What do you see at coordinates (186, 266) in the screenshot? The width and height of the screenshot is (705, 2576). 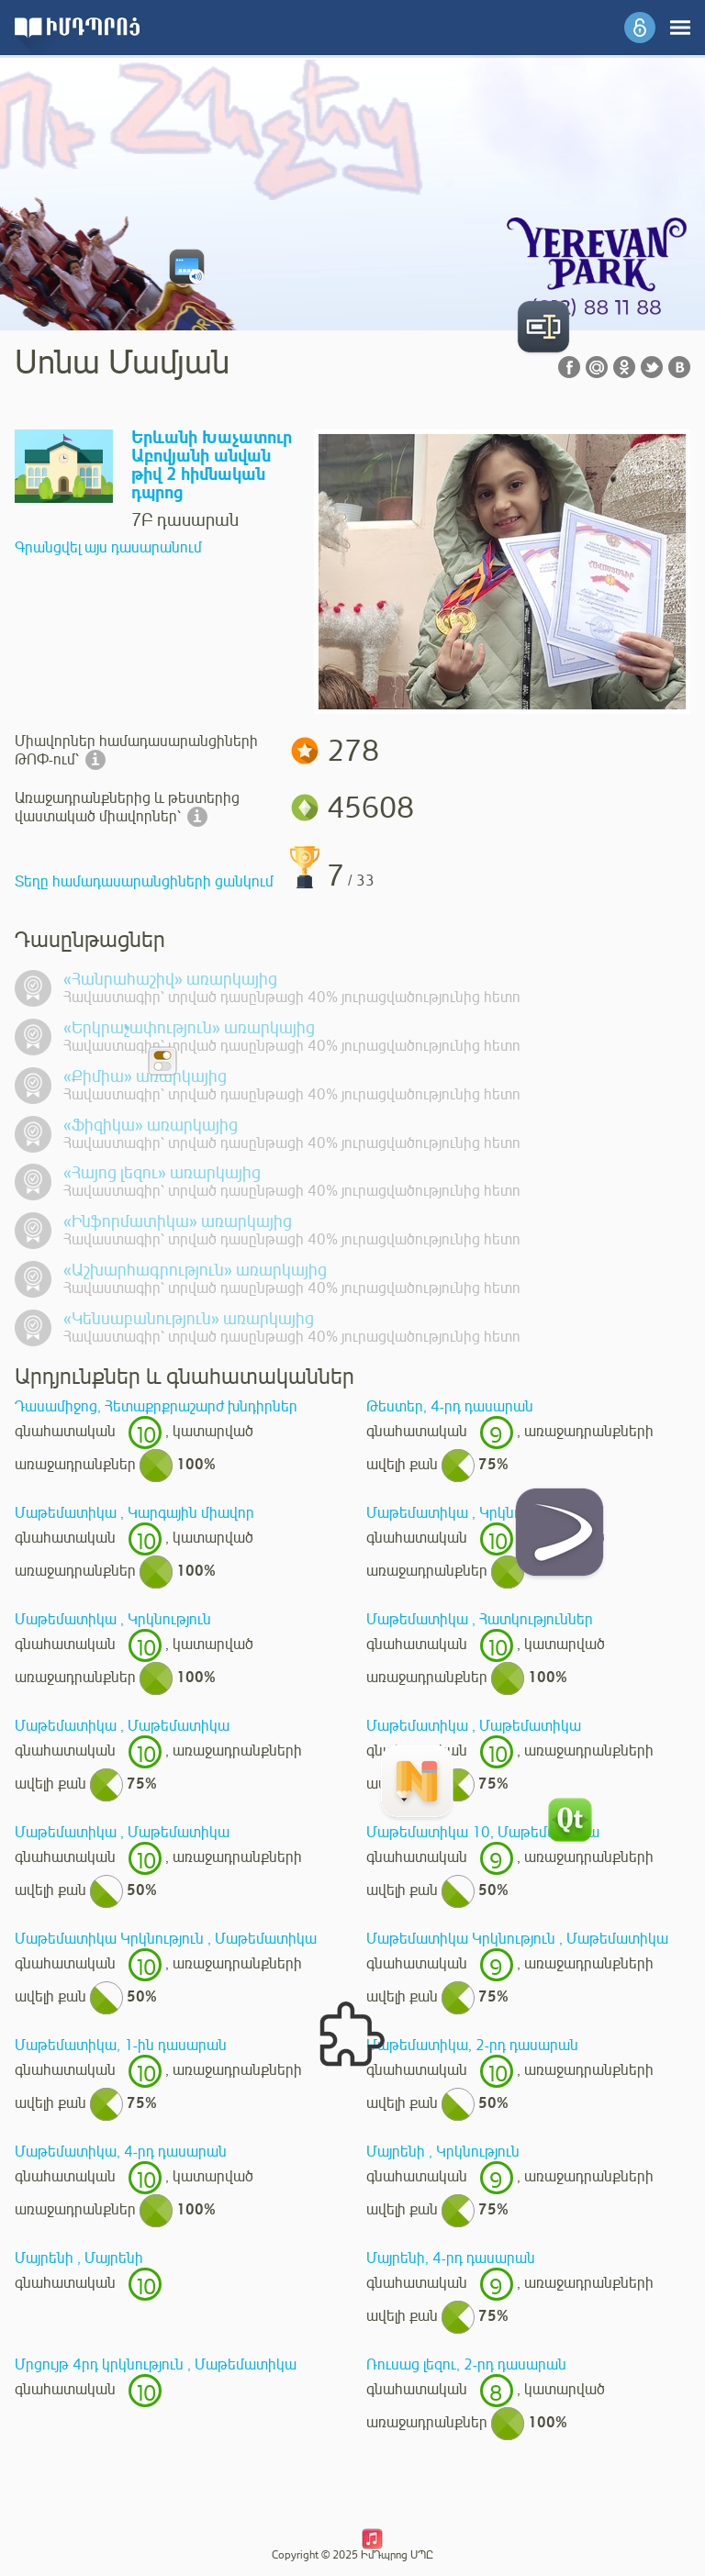 I see `open mpd music player daemon app` at bounding box center [186, 266].